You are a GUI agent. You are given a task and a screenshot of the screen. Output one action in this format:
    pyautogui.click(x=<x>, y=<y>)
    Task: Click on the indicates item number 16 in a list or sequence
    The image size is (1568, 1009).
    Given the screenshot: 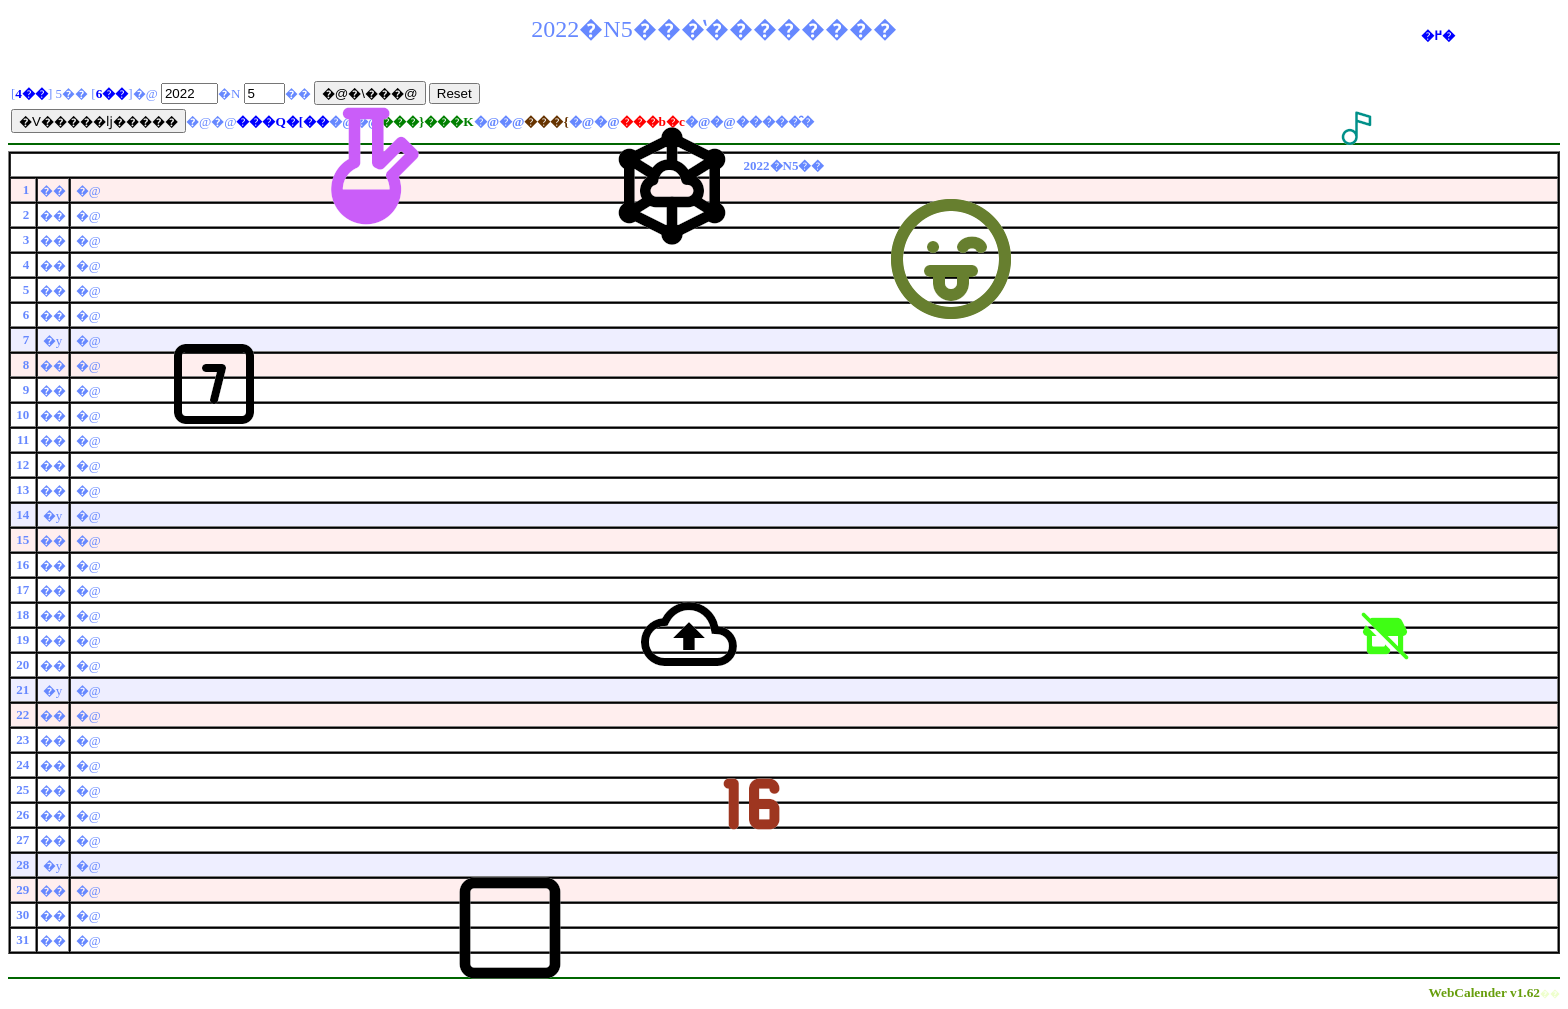 What is the action you would take?
    pyautogui.click(x=749, y=804)
    